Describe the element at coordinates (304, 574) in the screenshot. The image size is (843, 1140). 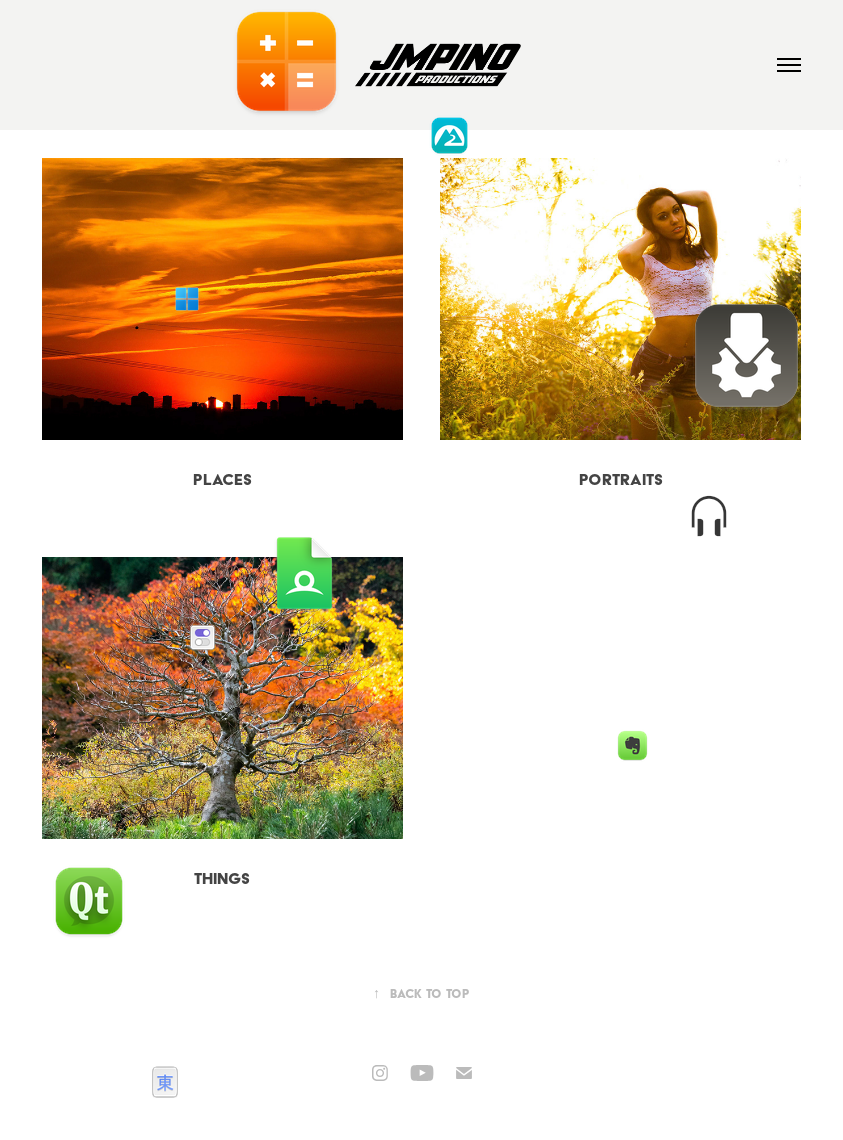
I see `a renderdoc capture file` at that location.